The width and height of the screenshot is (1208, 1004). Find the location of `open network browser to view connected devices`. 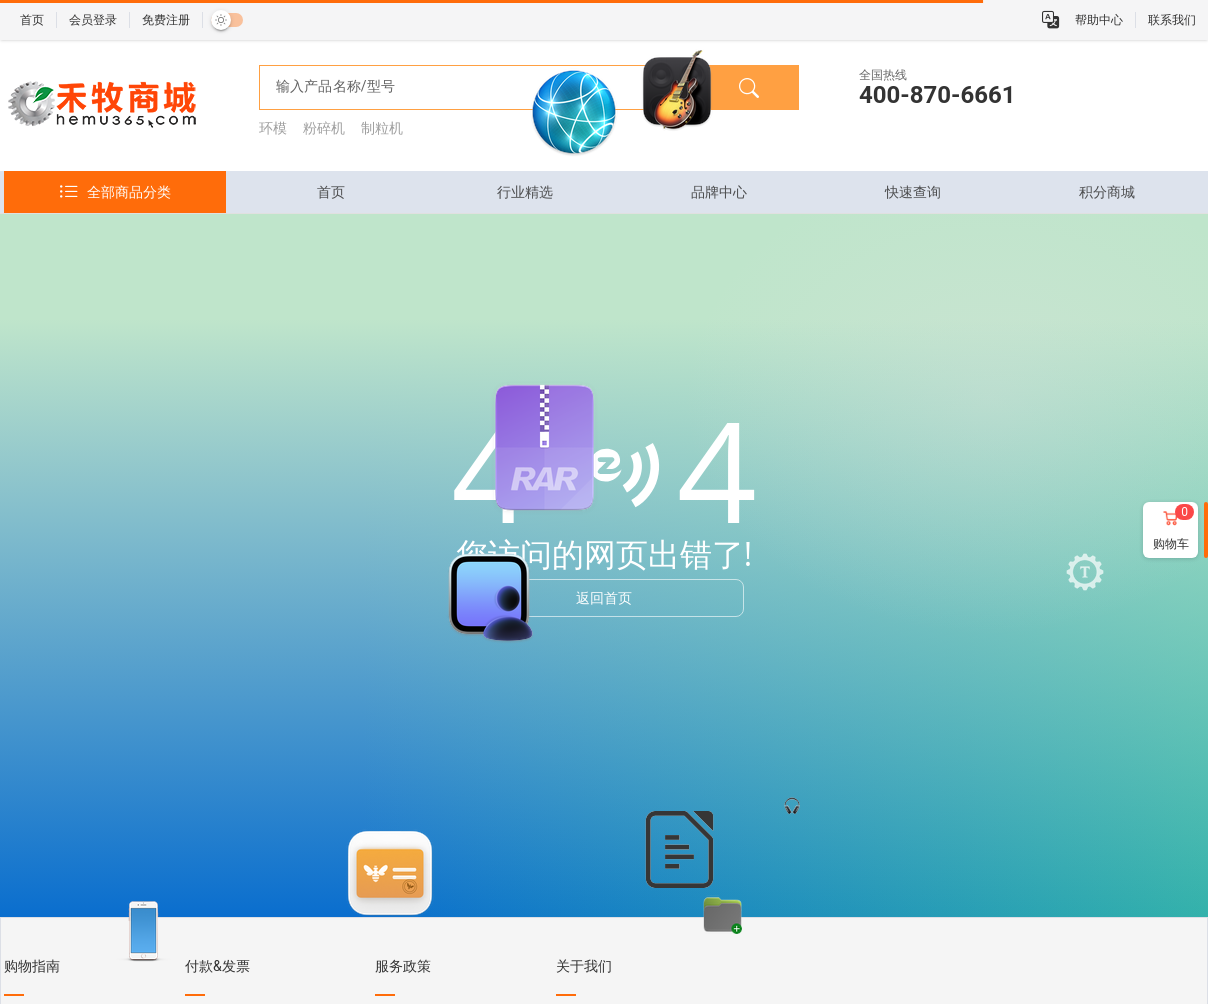

open network browser to view connected devices is located at coordinates (574, 112).